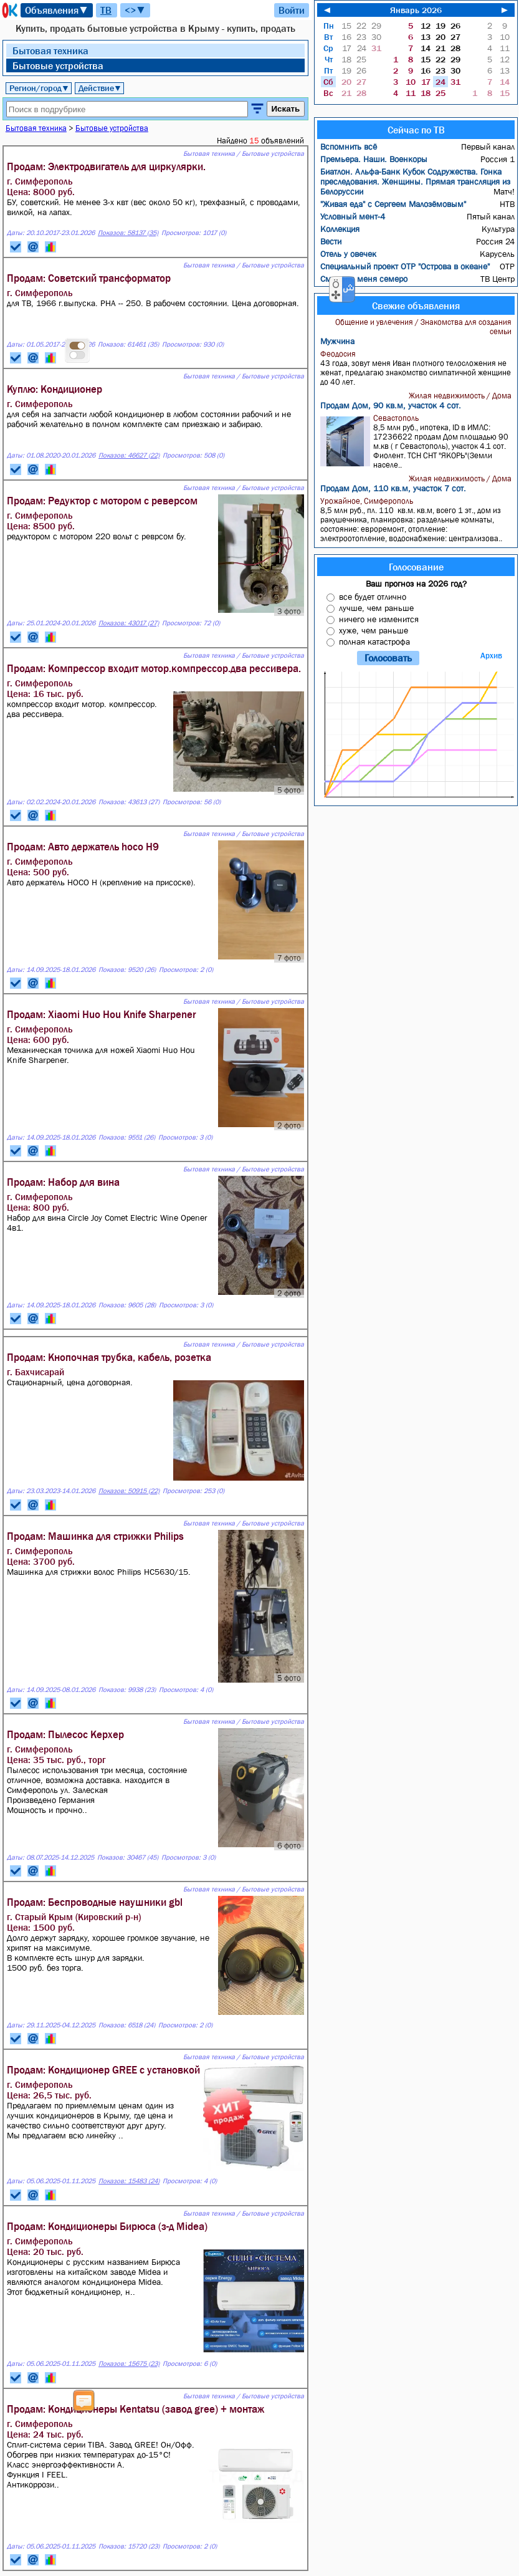 The width and height of the screenshot is (519, 2576). Describe the element at coordinates (77, 350) in the screenshot. I see `open gnome tweaks to customize desktop settings` at that location.